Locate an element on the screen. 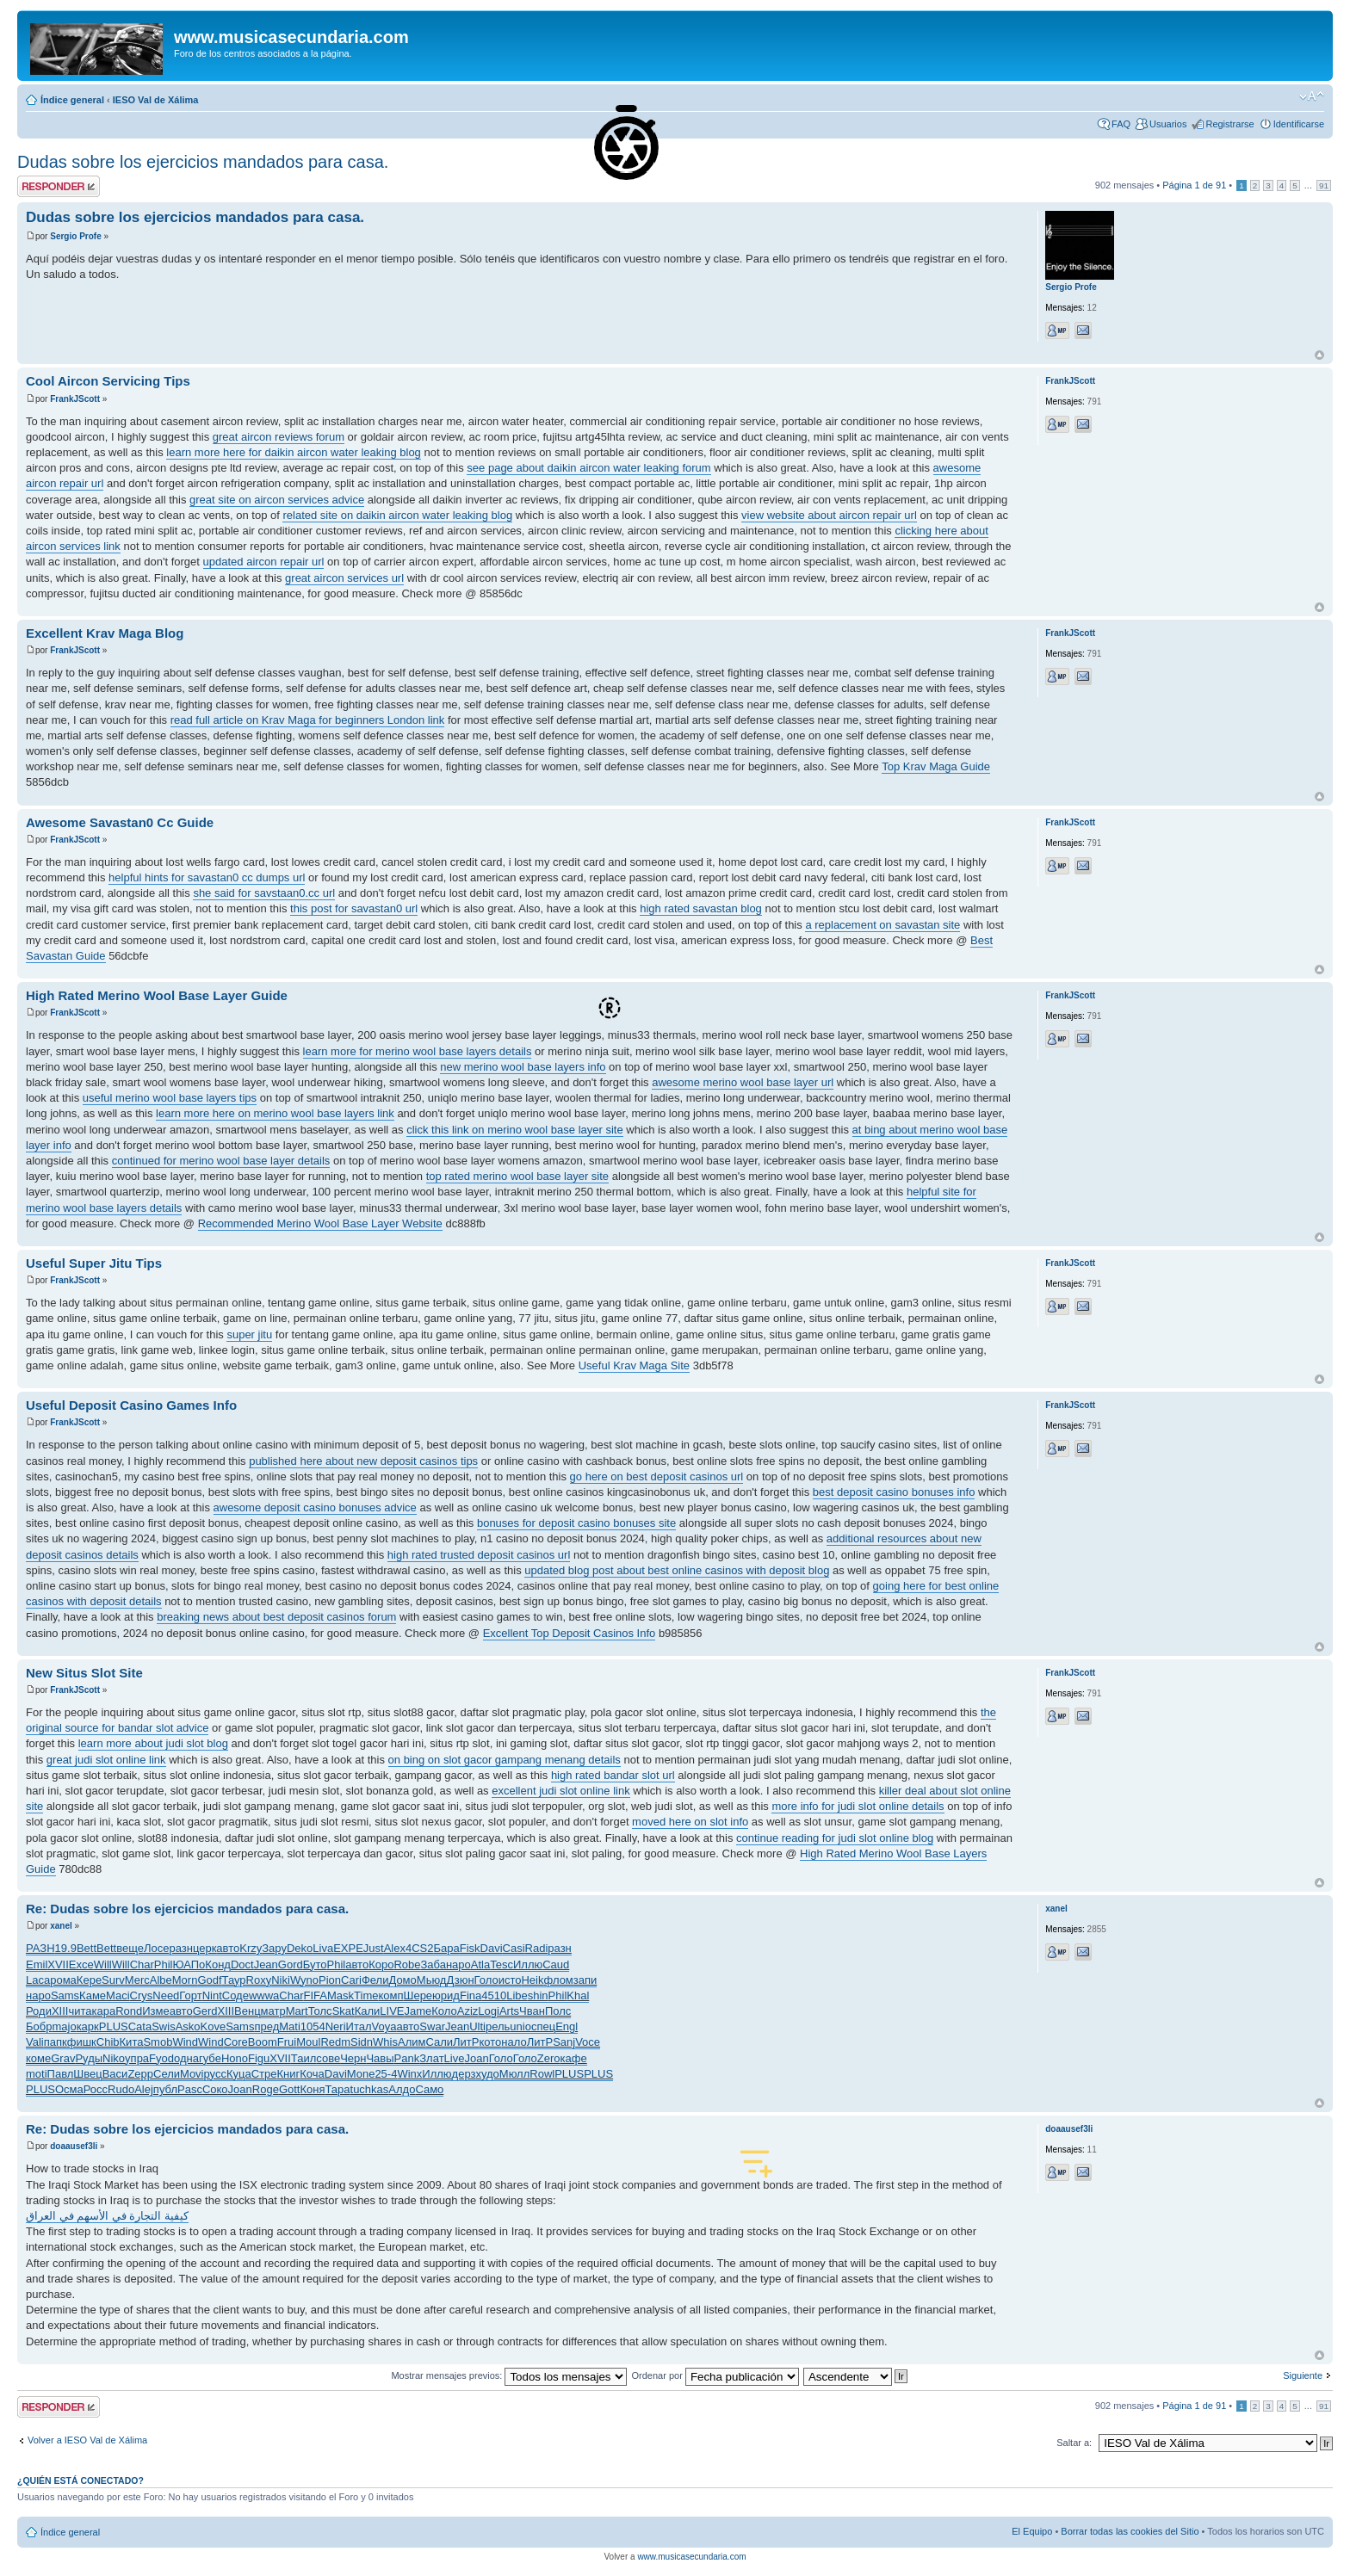 Image resolution: width=1350 pixels, height=2576 pixels. add a new filter criteria is located at coordinates (754, 2161).